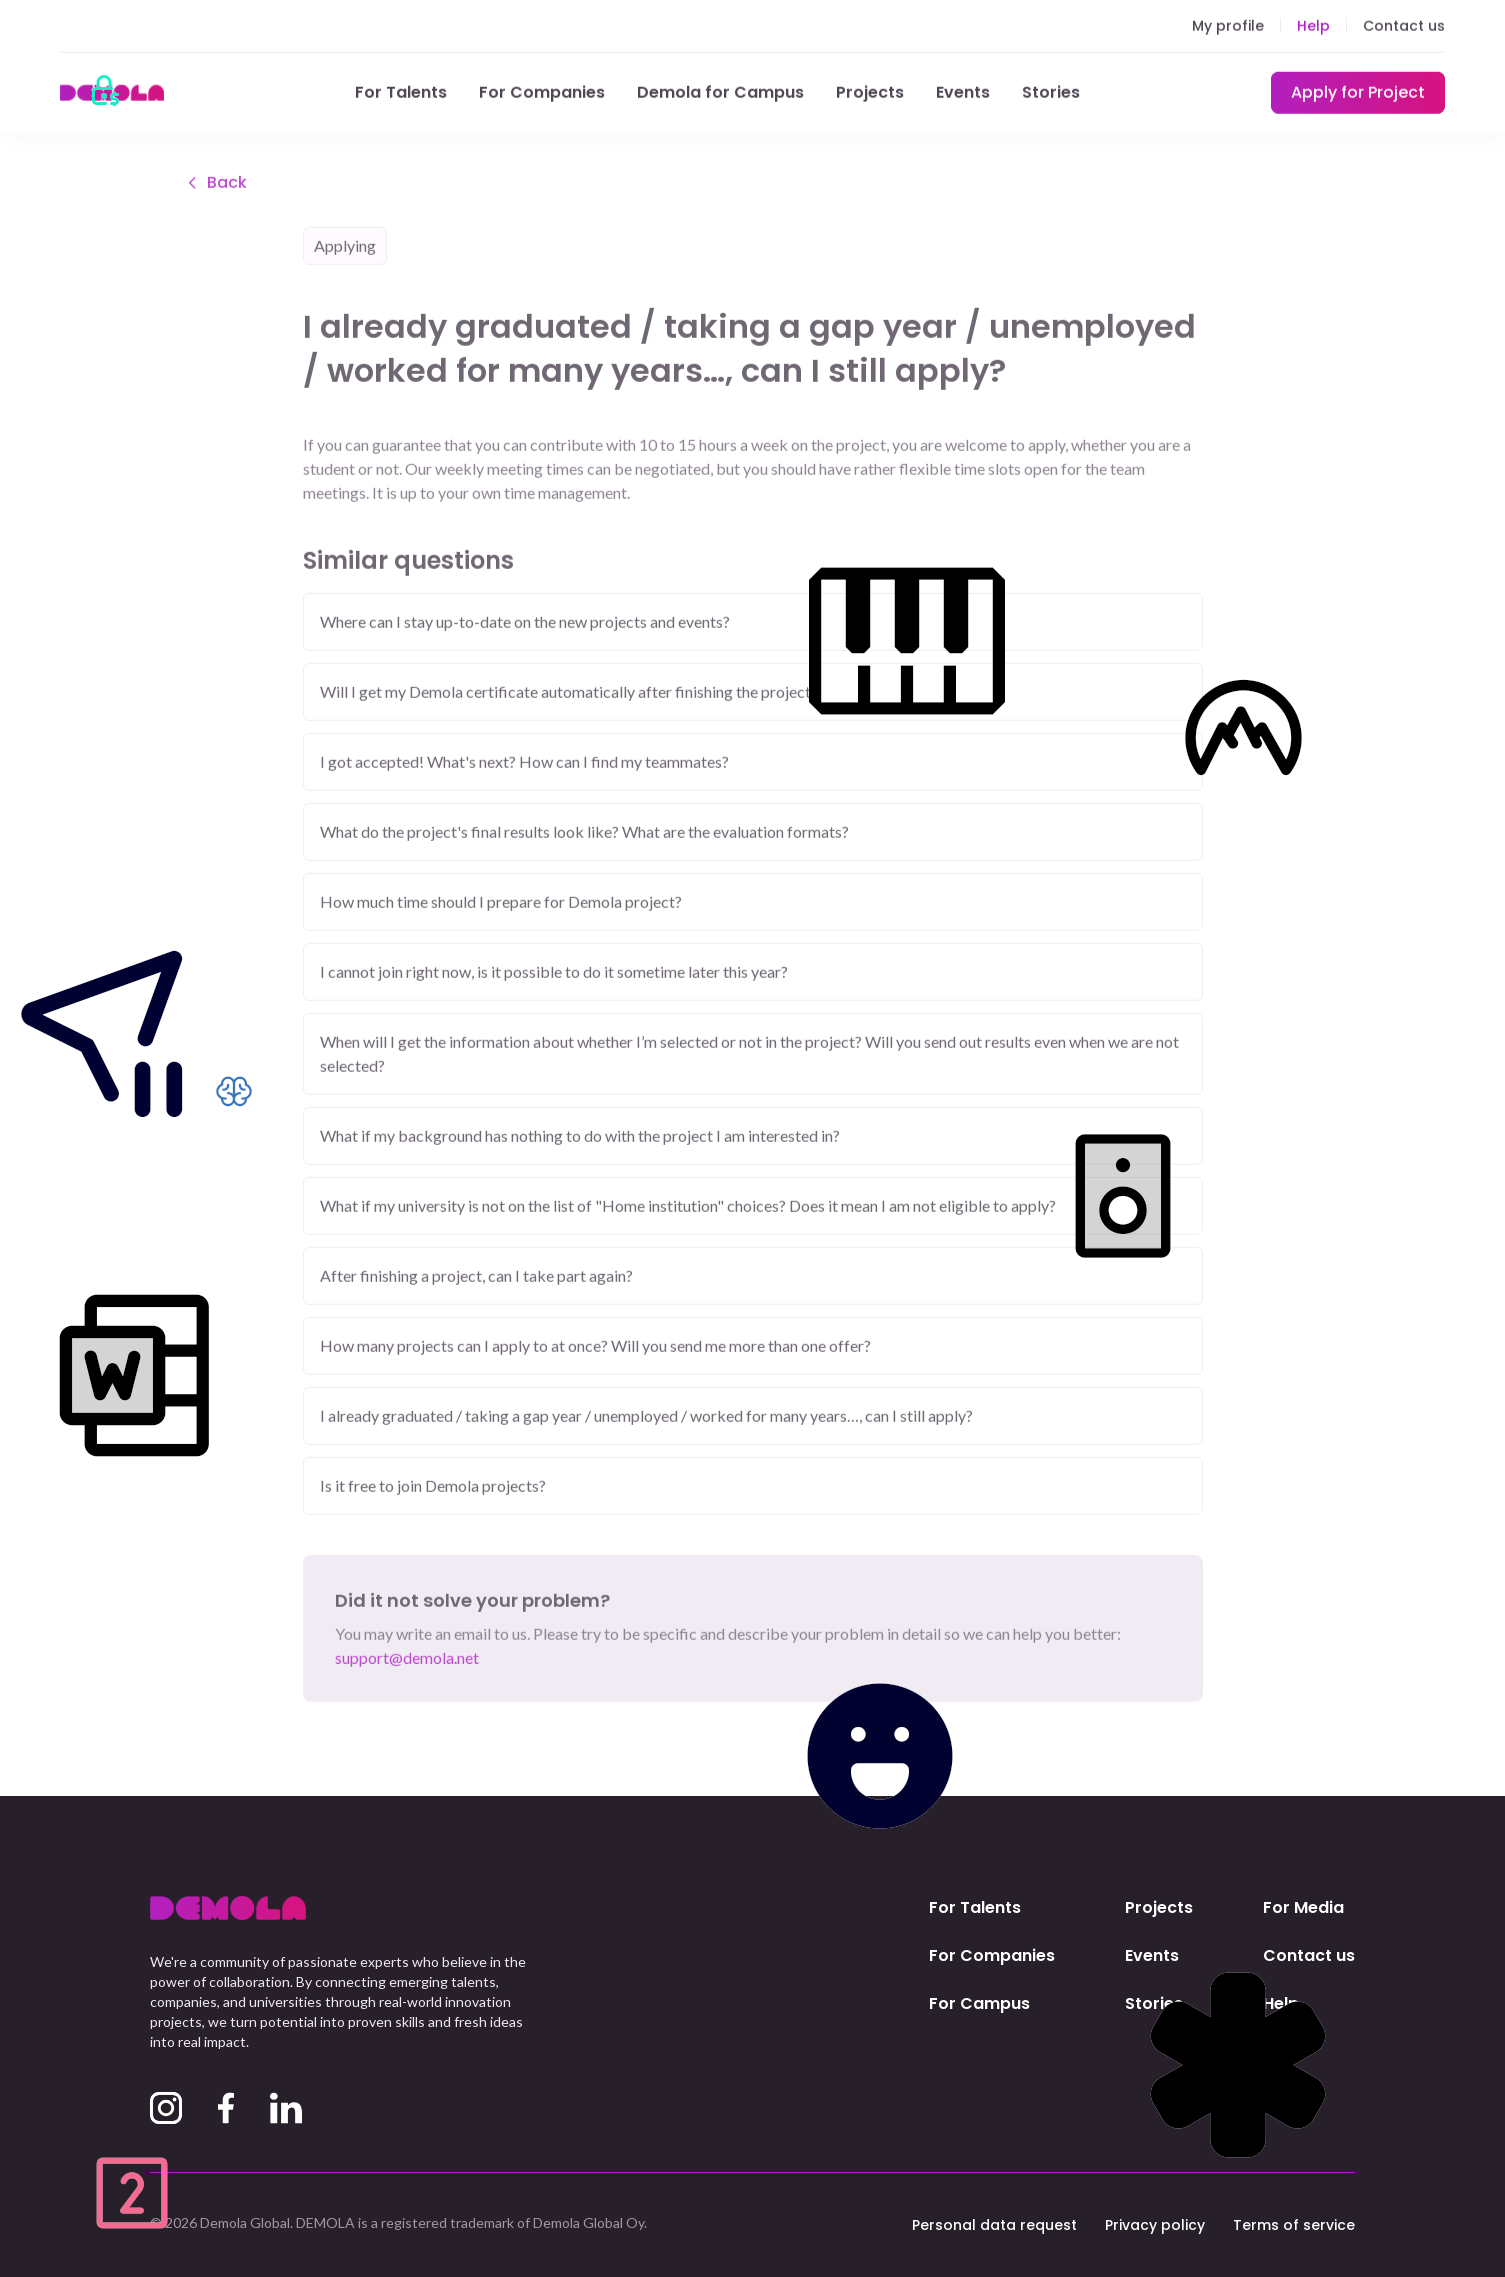  I want to click on rate your experience positively, so click(880, 1756).